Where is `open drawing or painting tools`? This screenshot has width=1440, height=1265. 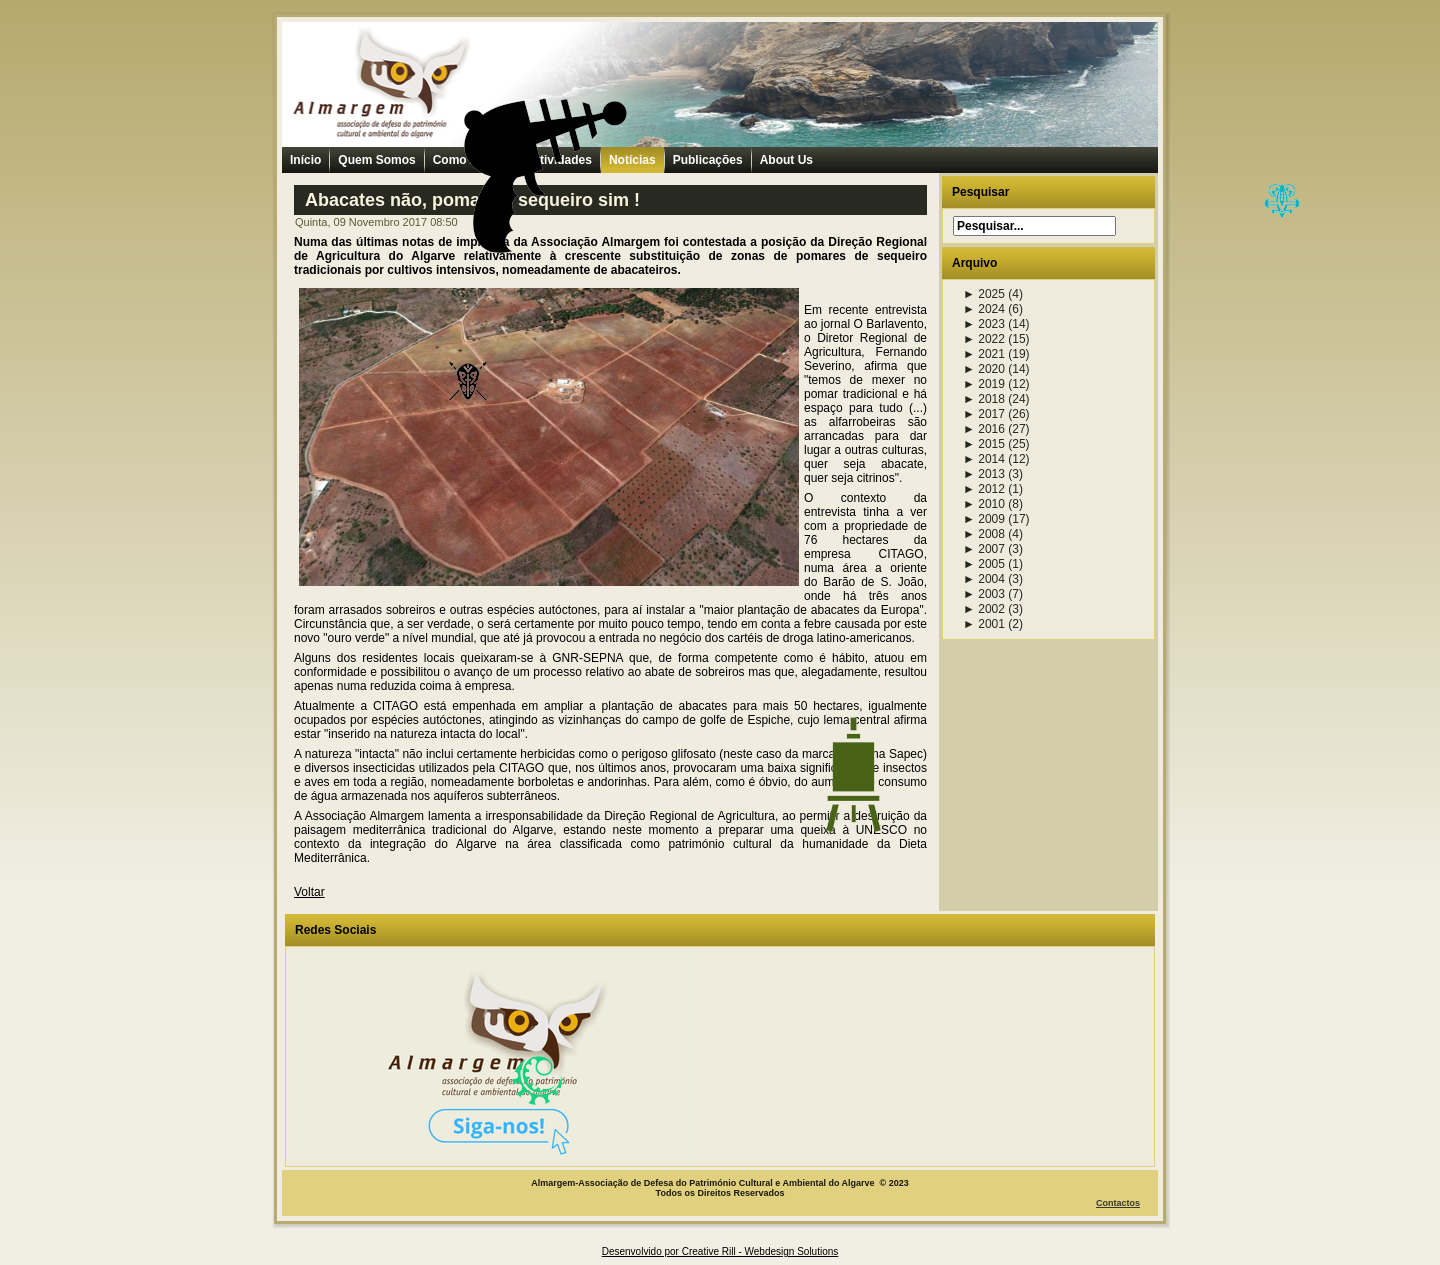 open drawing or painting tools is located at coordinates (853, 774).